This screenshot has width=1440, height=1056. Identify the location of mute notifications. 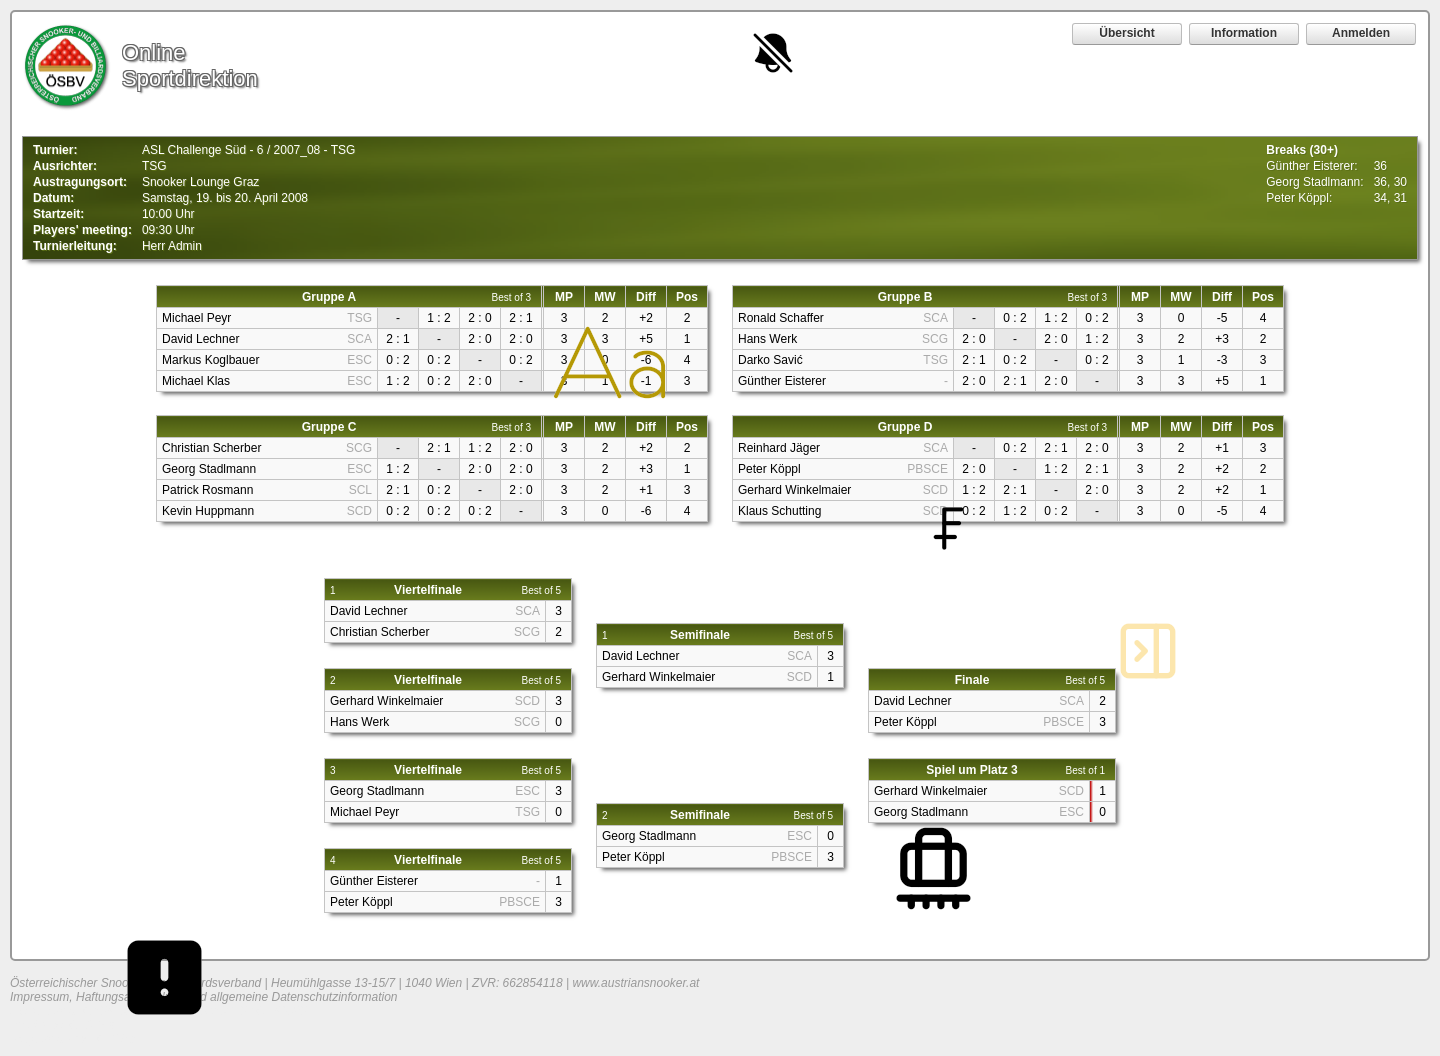
(773, 53).